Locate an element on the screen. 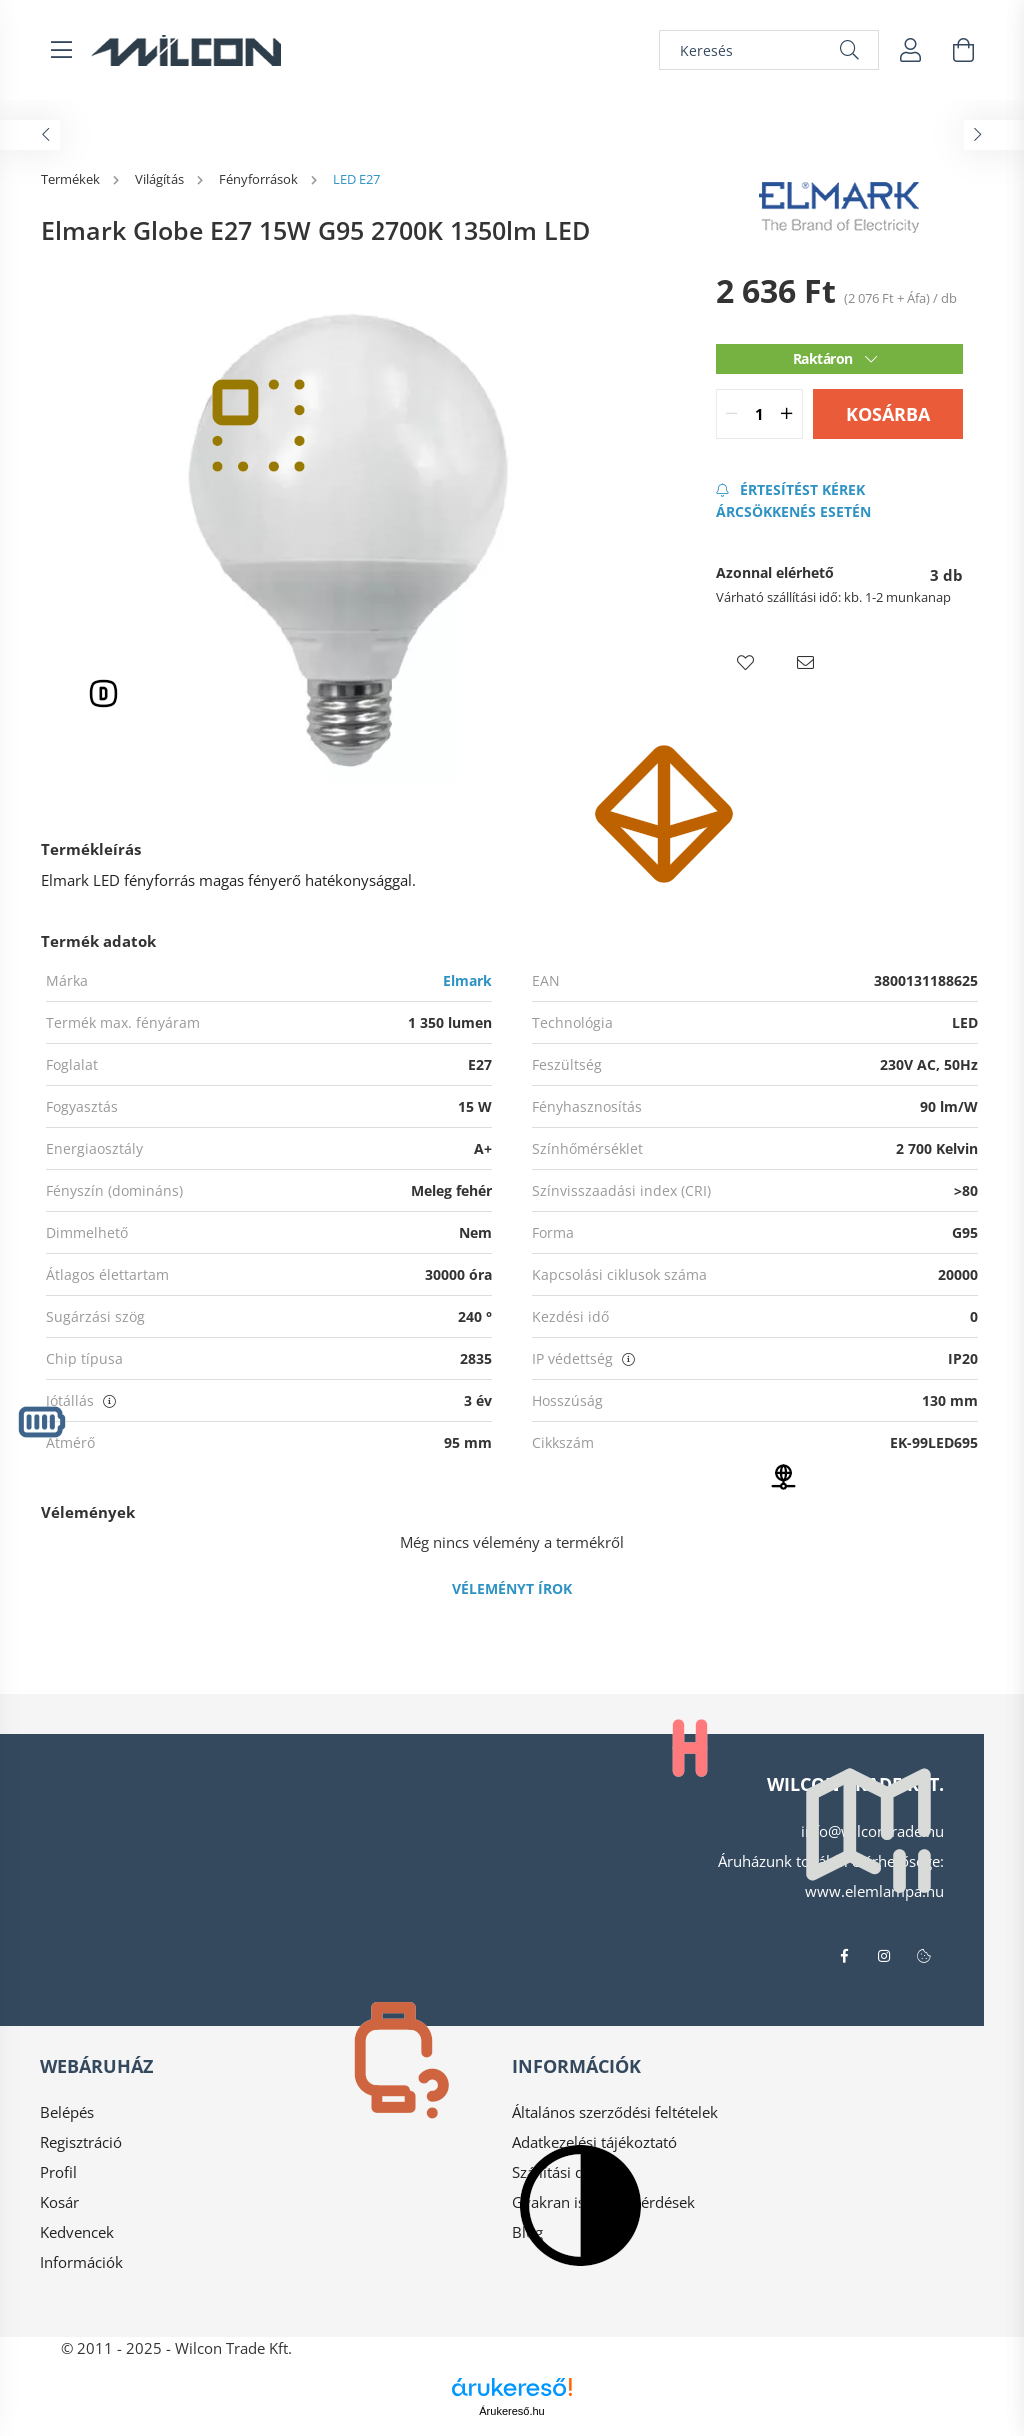 The height and width of the screenshot is (2436, 1024). toggle between light and dark mode is located at coordinates (580, 2205).